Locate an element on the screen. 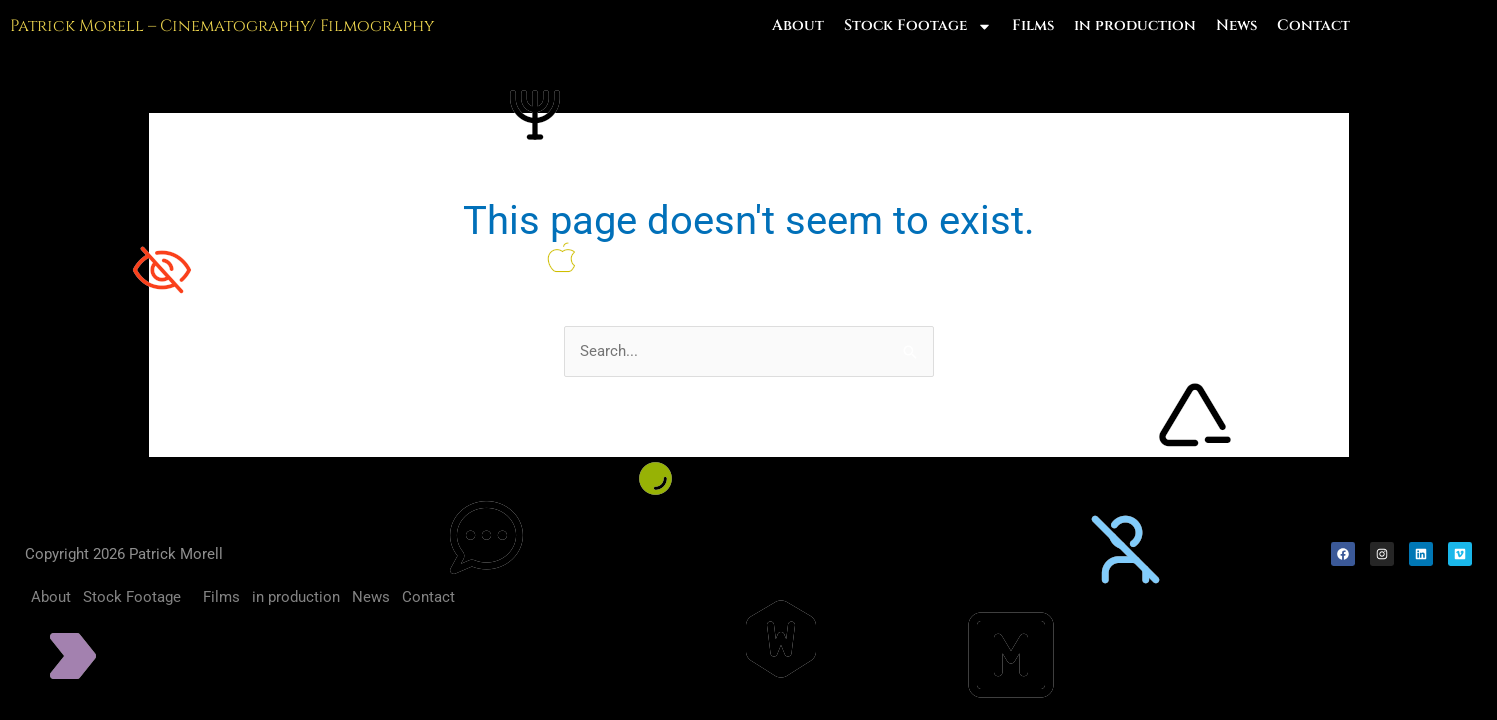 Image resolution: width=1497 pixels, height=720 pixels. indicates Apple device or iOS compatibility is located at coordinates (562, 259).